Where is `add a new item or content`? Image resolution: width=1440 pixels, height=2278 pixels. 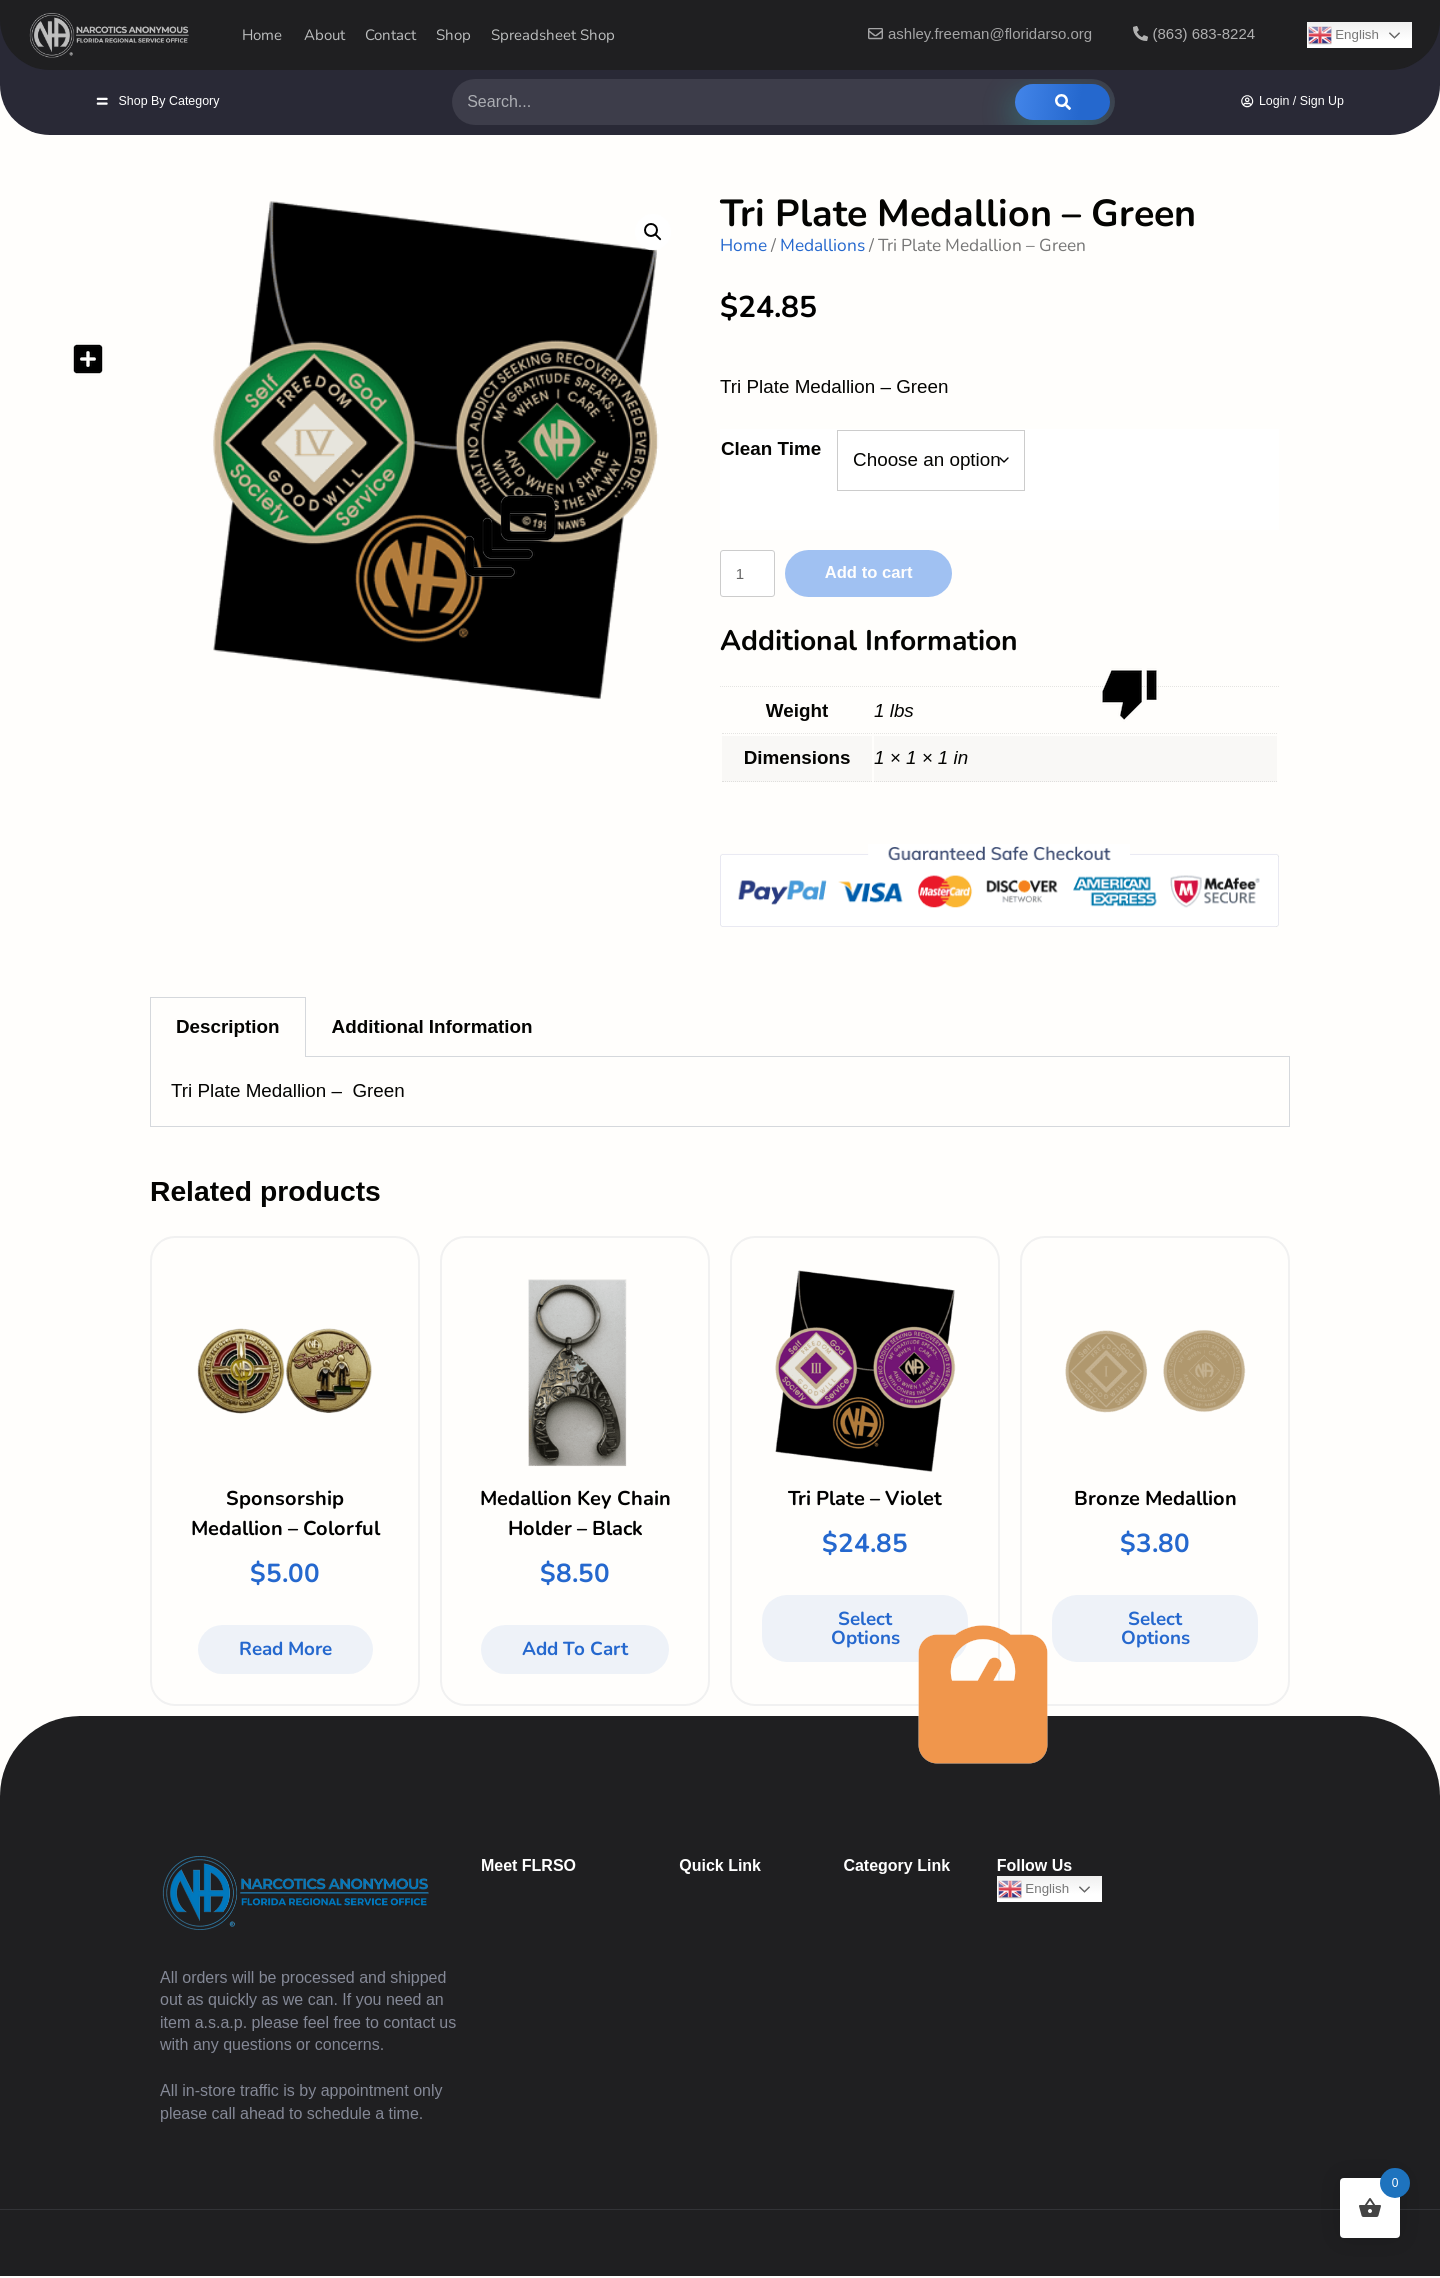
add a new item or content is located at coordinates (88, 359).